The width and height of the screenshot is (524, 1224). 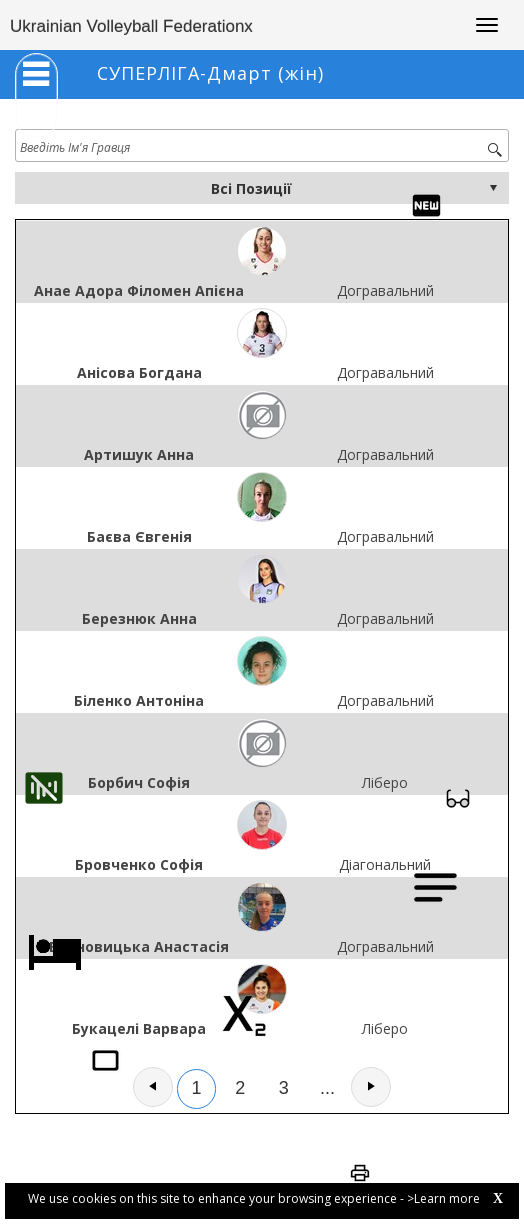 I want to click on find nearby hotels or accommodations, so click(x=55, y=951).